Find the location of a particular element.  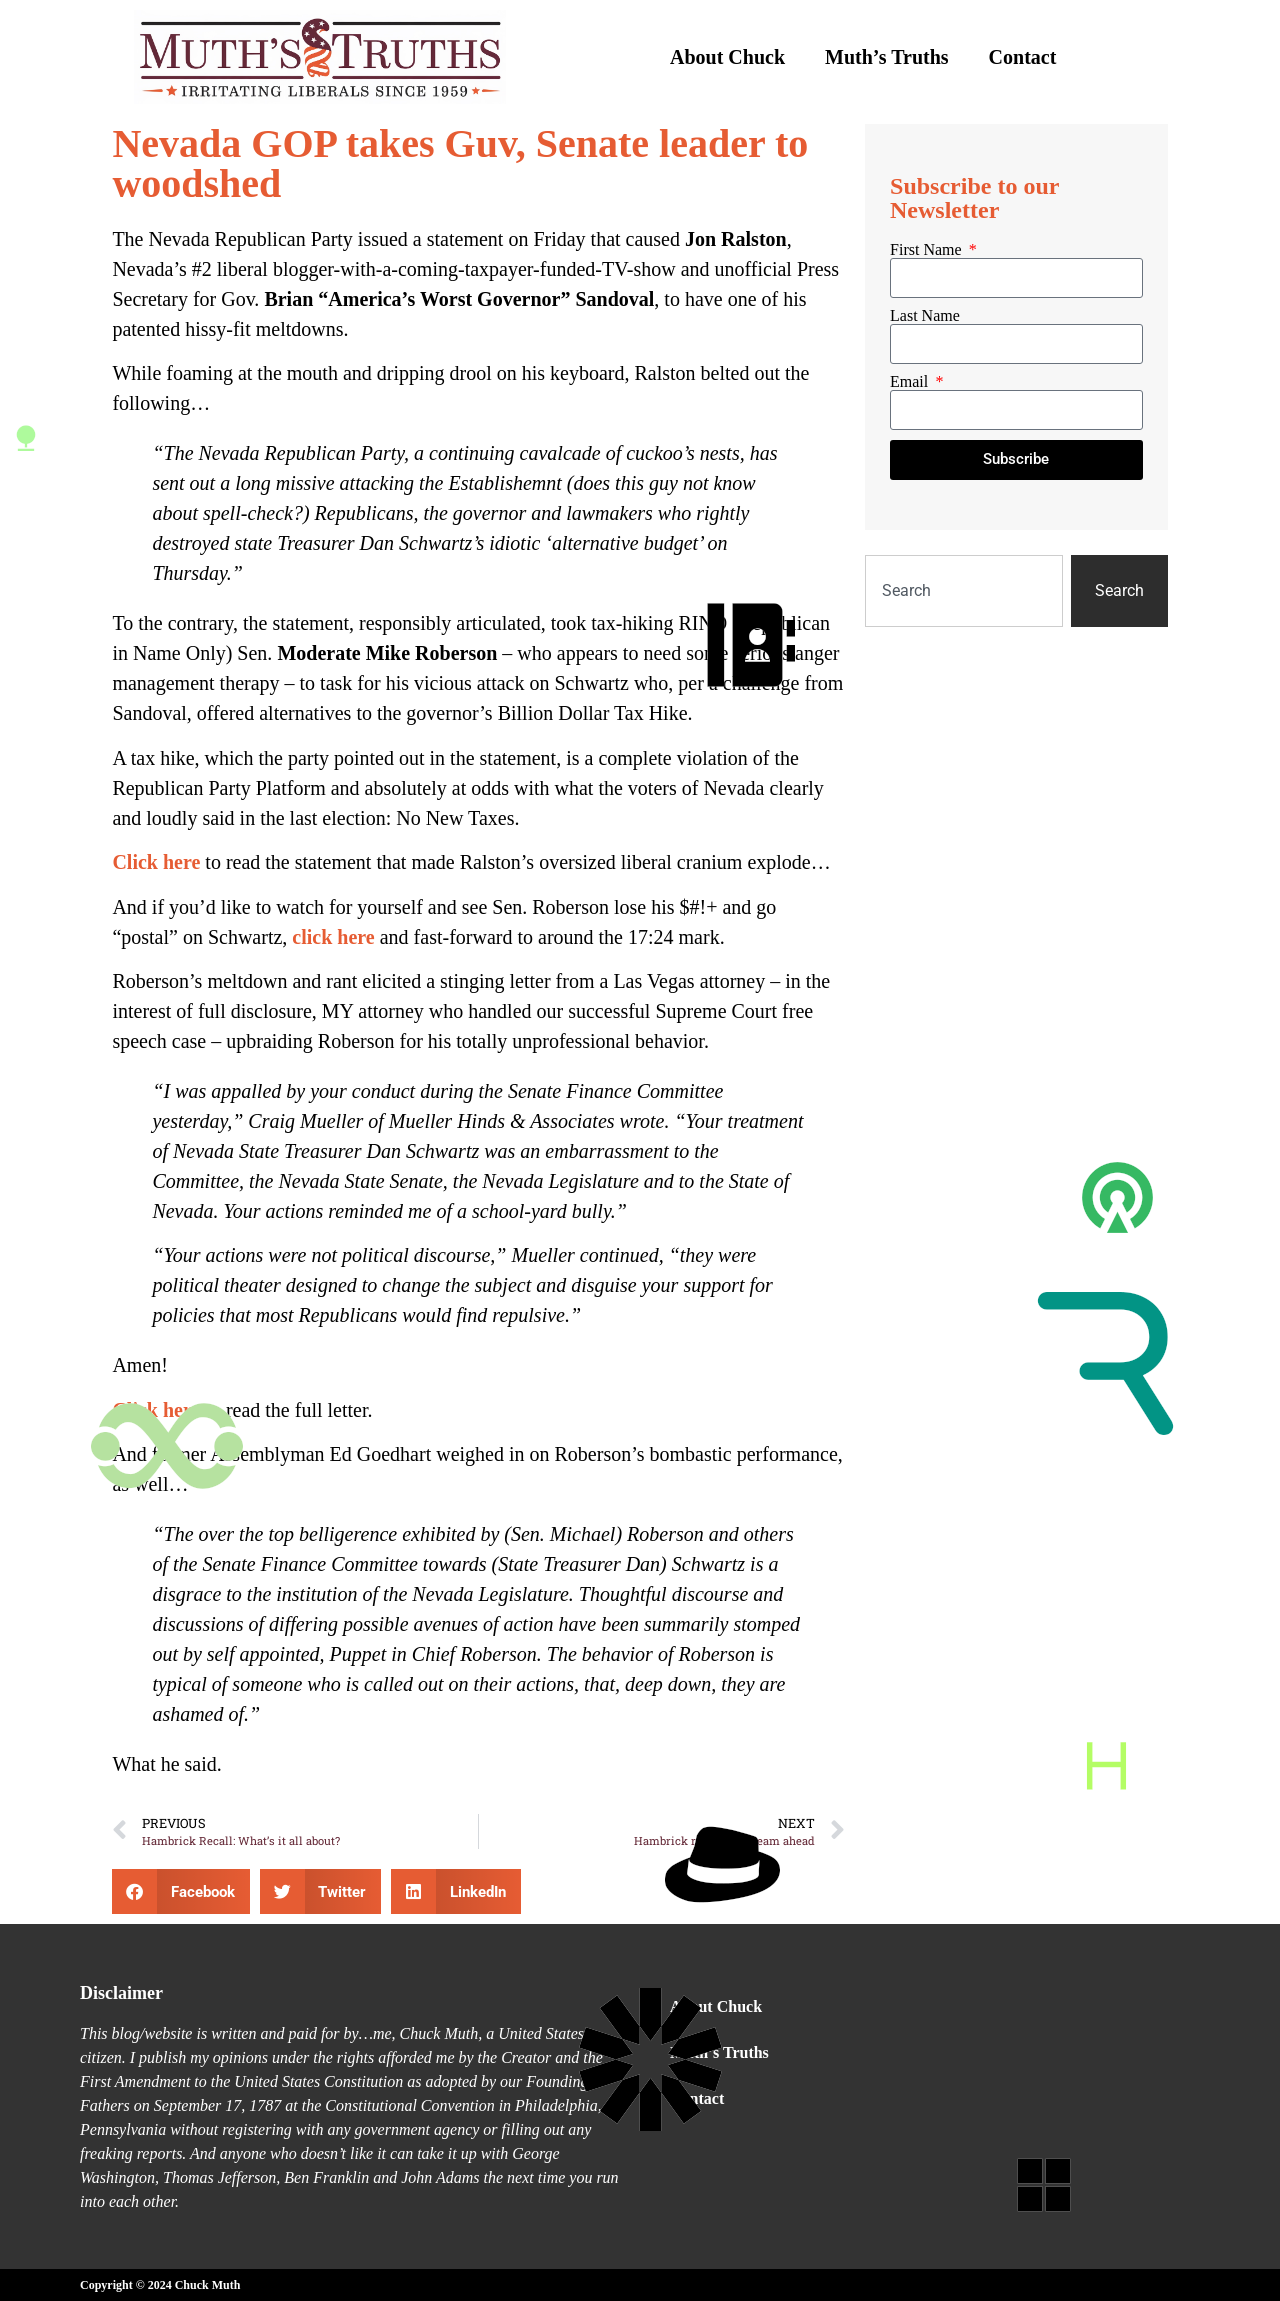

sign in with microsoft account is located at coordinates (1044, 2185).